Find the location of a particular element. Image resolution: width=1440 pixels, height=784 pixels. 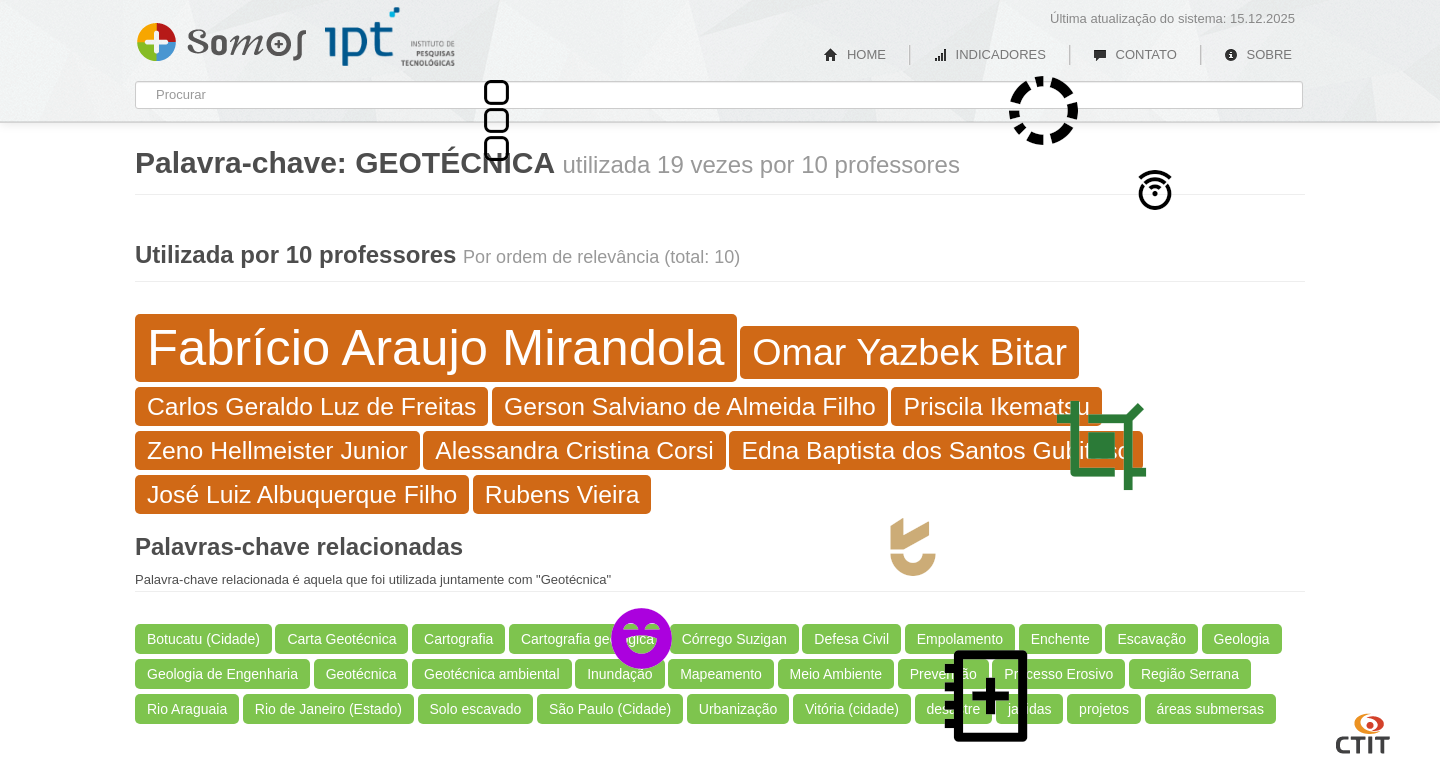

link to codacy code quality platform is located at coordinates (1043, 110).